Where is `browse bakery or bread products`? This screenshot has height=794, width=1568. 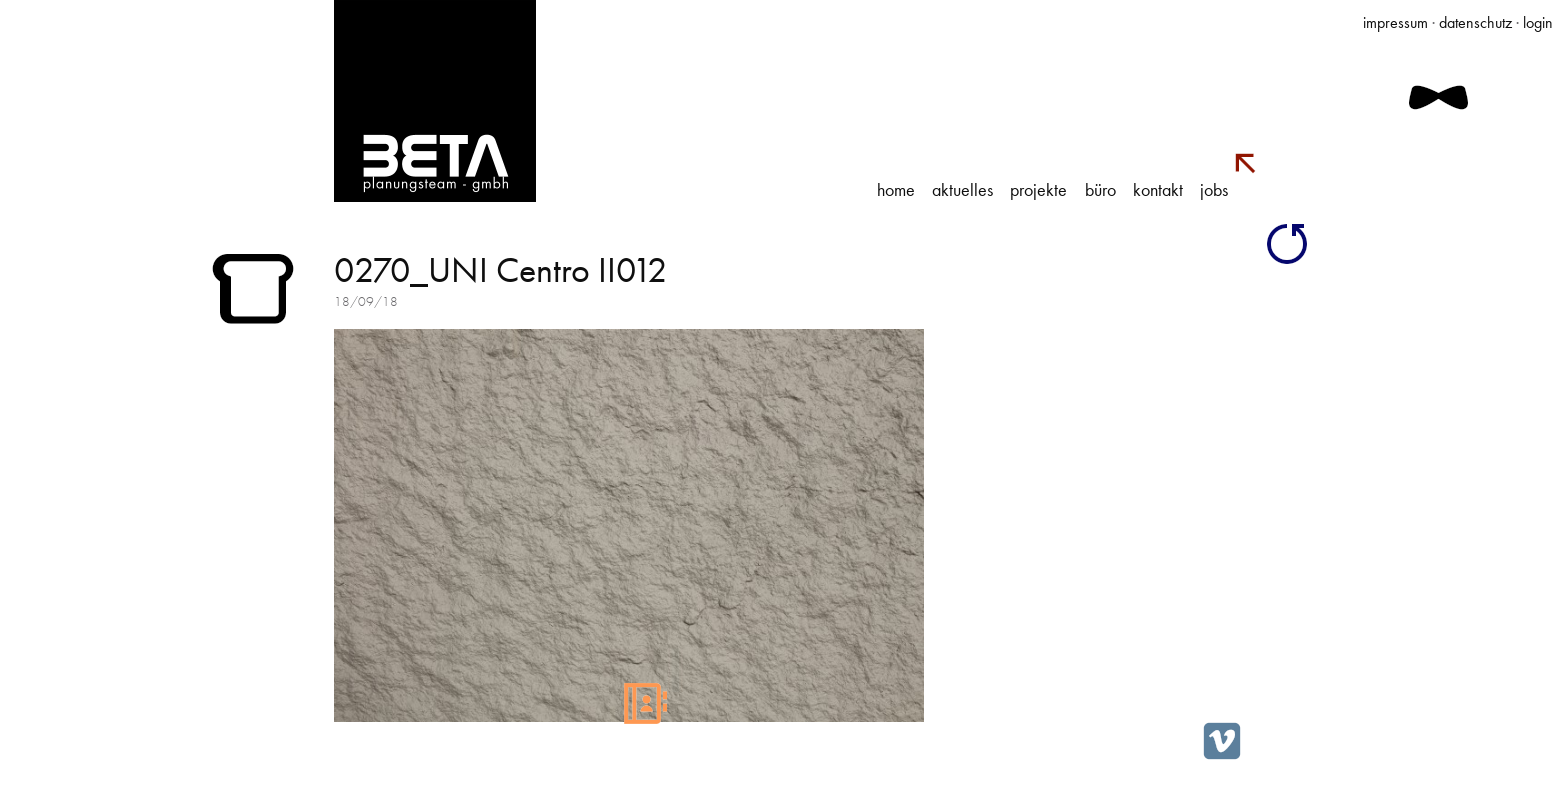 browse bakery or bread products is located at coordinates (253, 287).